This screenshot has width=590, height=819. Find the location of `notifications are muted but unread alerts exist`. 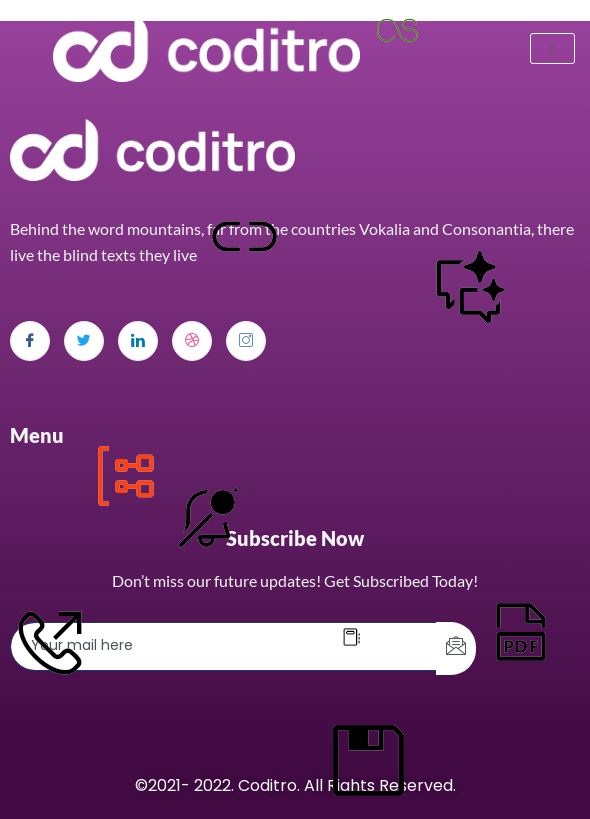

notifications are muted but unread alerts exist is located at coordinates (206, 518).